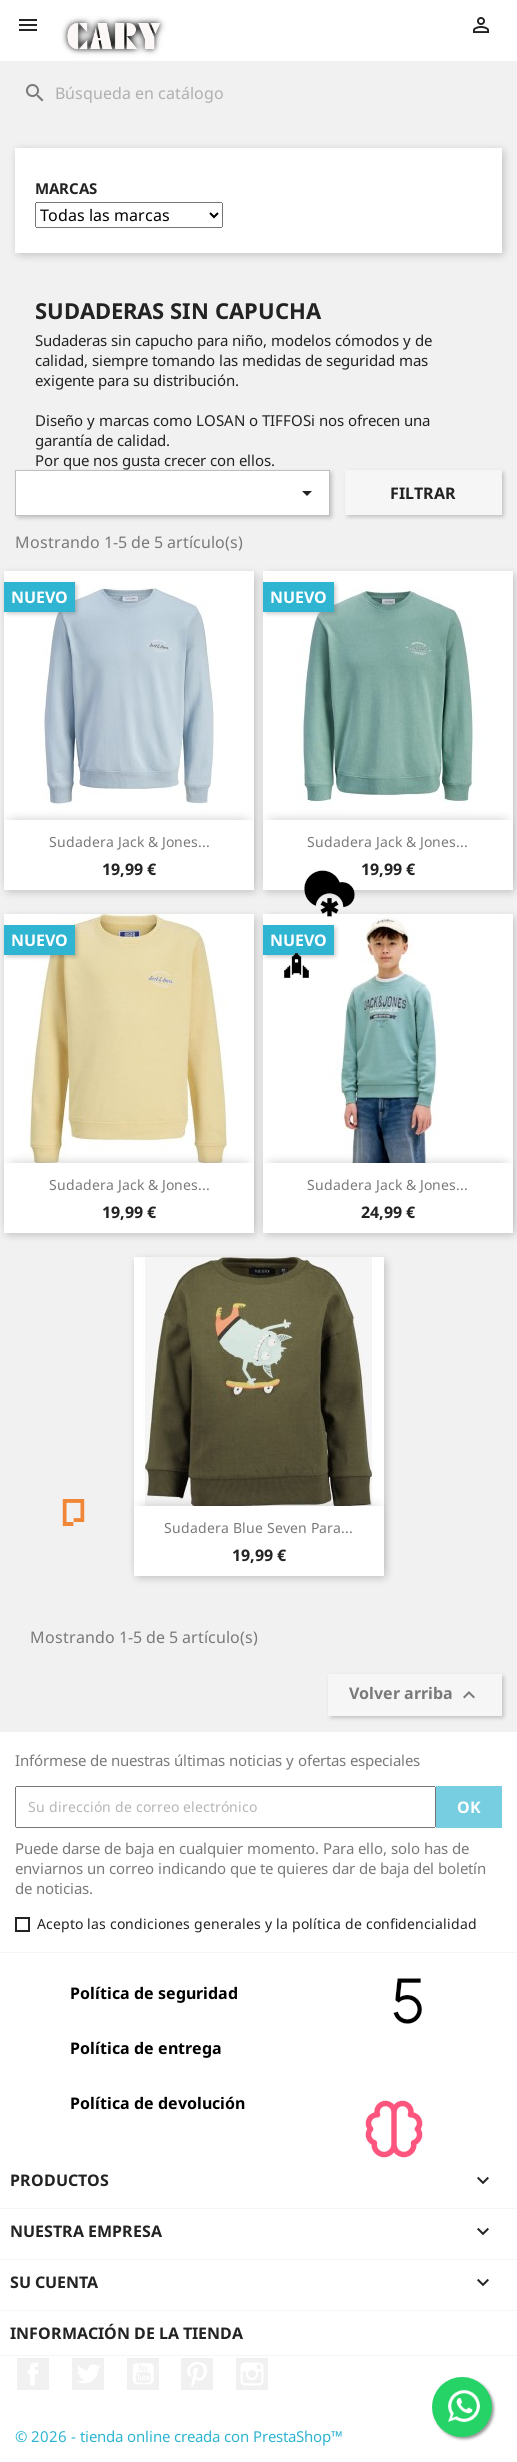 The width and height of the screenshot is (517, 2462). I want to click on pagekit CMS logo, so click(73, 1512).